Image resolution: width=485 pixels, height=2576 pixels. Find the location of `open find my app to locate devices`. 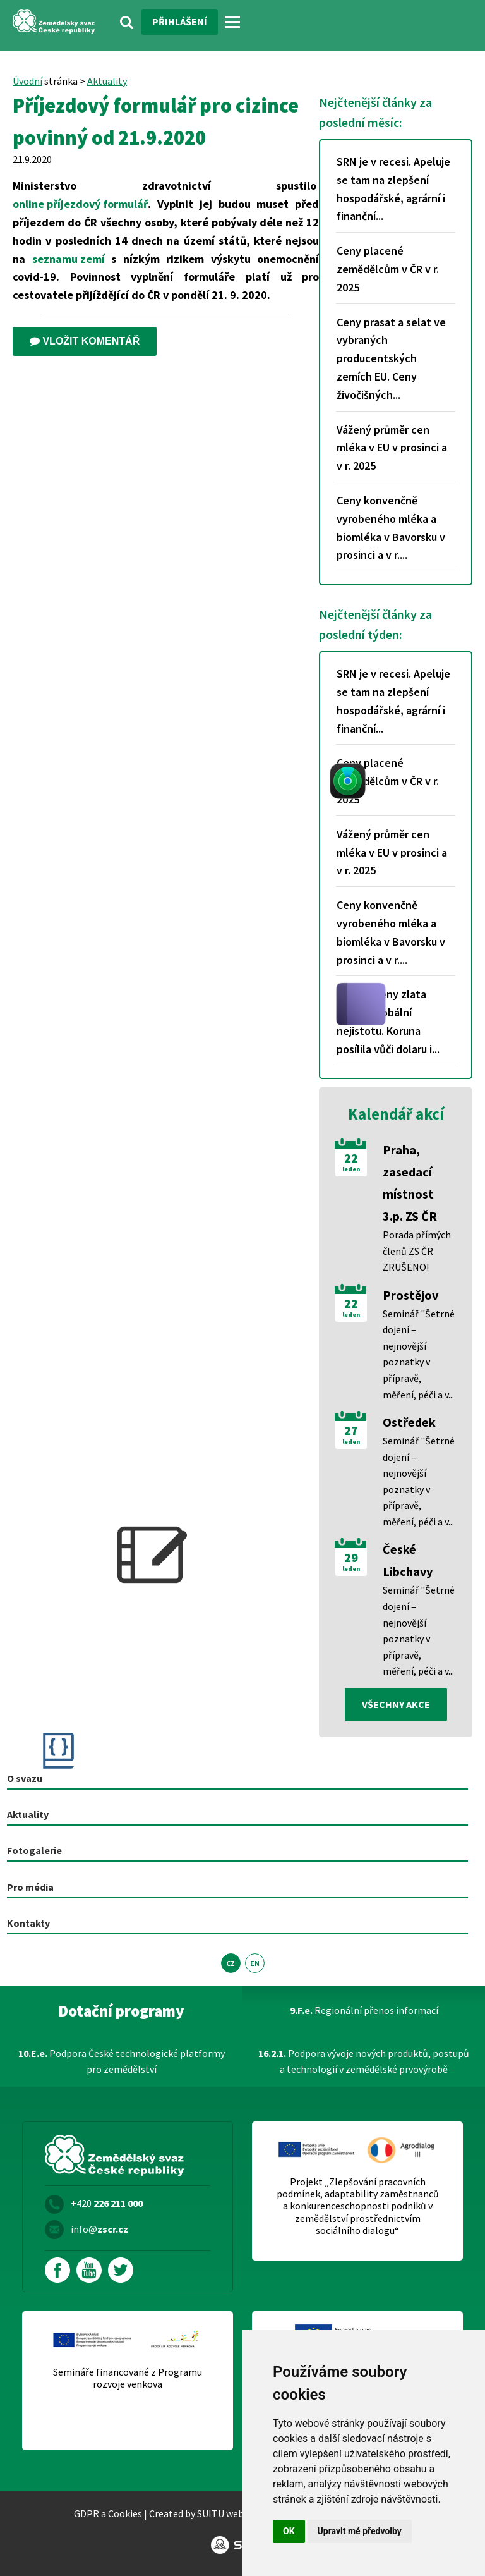

open find my app to locate devices is located at coordinates (347, 781).